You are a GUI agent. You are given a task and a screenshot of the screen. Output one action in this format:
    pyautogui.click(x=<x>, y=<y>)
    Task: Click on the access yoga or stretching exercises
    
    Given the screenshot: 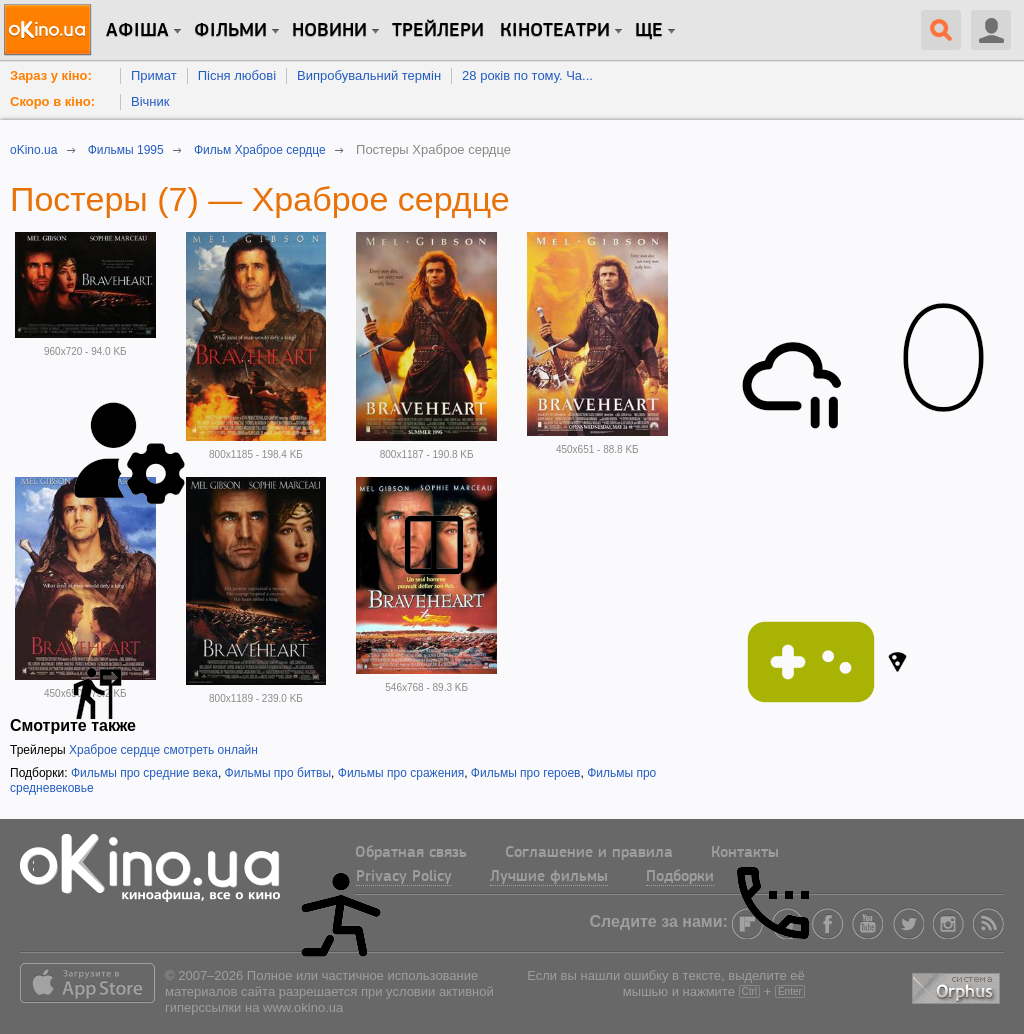 What is the action you would take?
    pyautogui.click(x=341, y=917)
    